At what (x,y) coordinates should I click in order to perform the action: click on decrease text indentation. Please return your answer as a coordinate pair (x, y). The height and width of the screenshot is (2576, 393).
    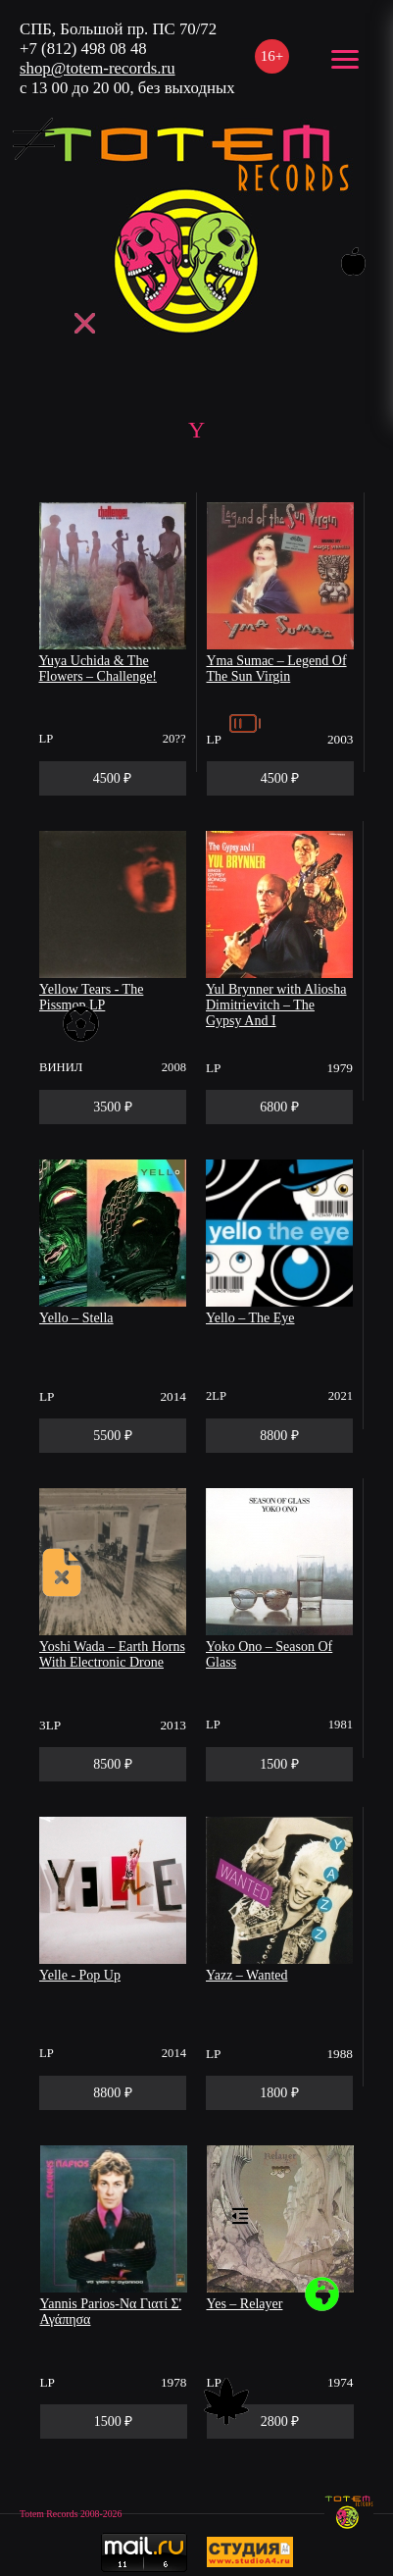
    Looking at the image, I should click on (240, 2216).